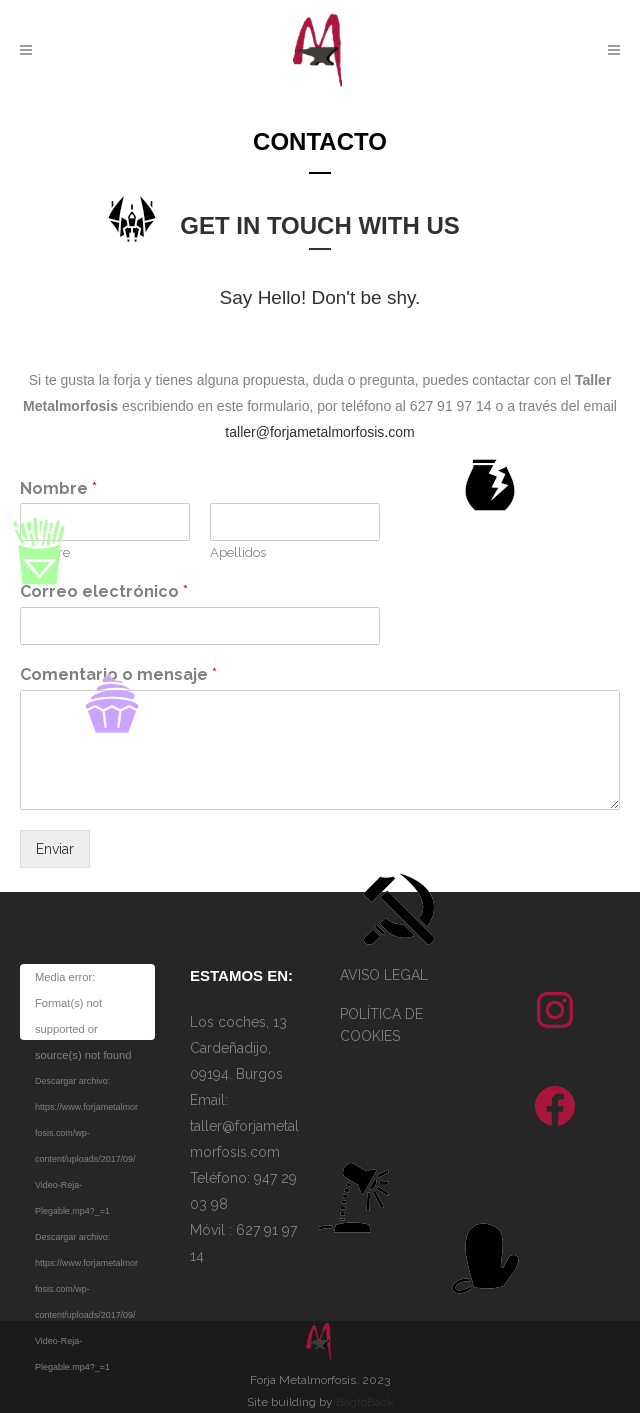  Describe the element at coordinates (490, 485) in the screenshot. I see `indicates a broken or damaged item` at that location.